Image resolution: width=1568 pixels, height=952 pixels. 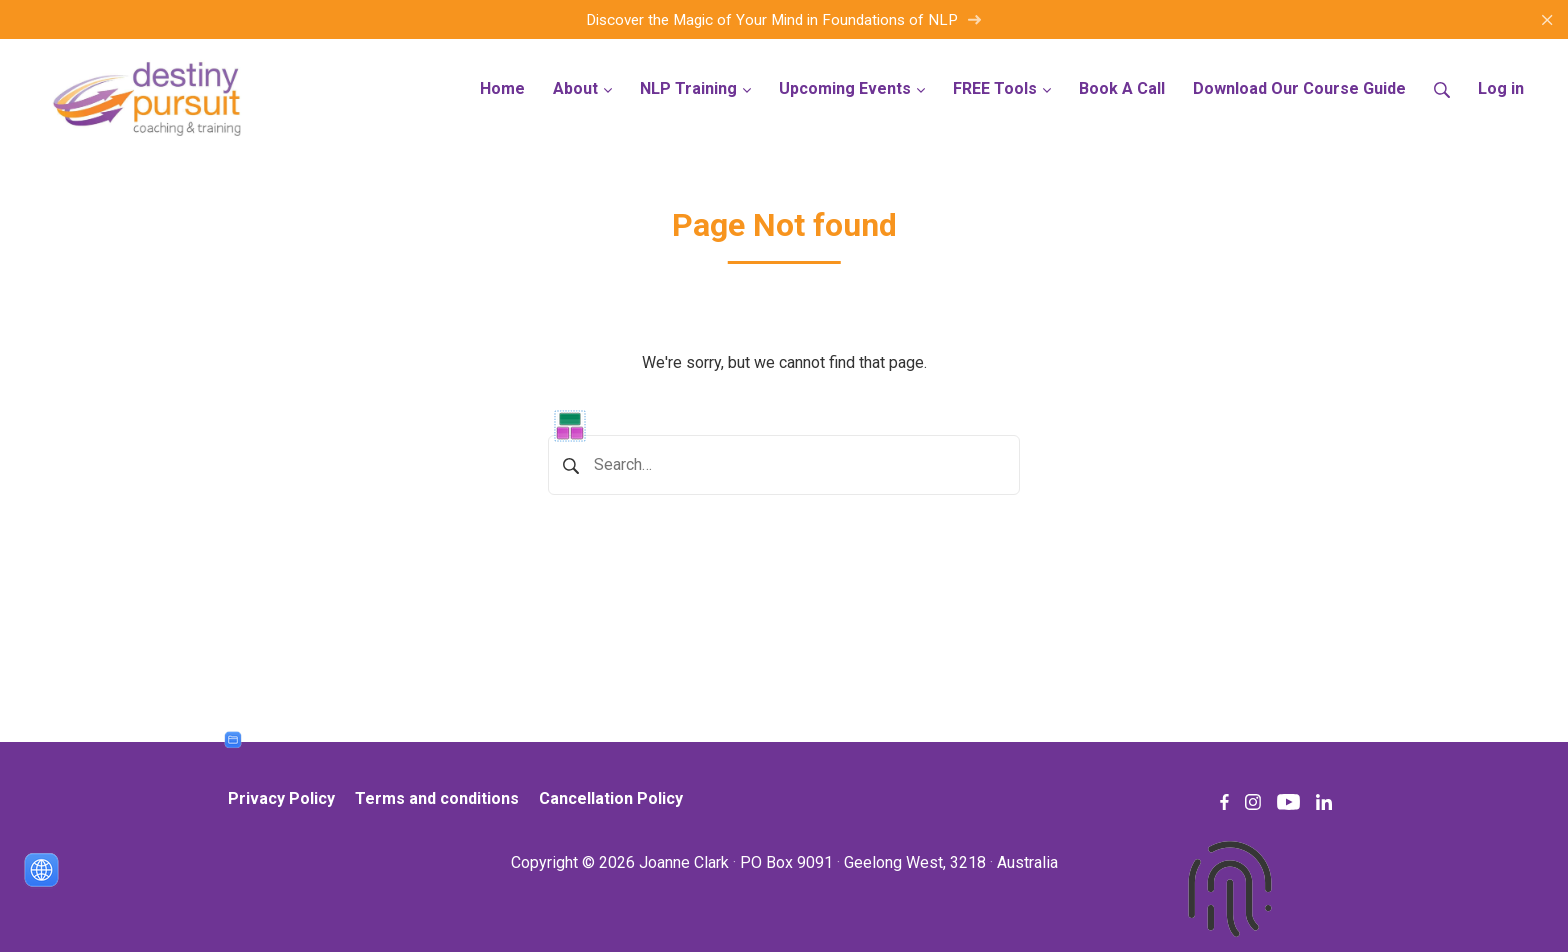 I want to click on authenticate with fingerprint, so click(x=1230, y=889).